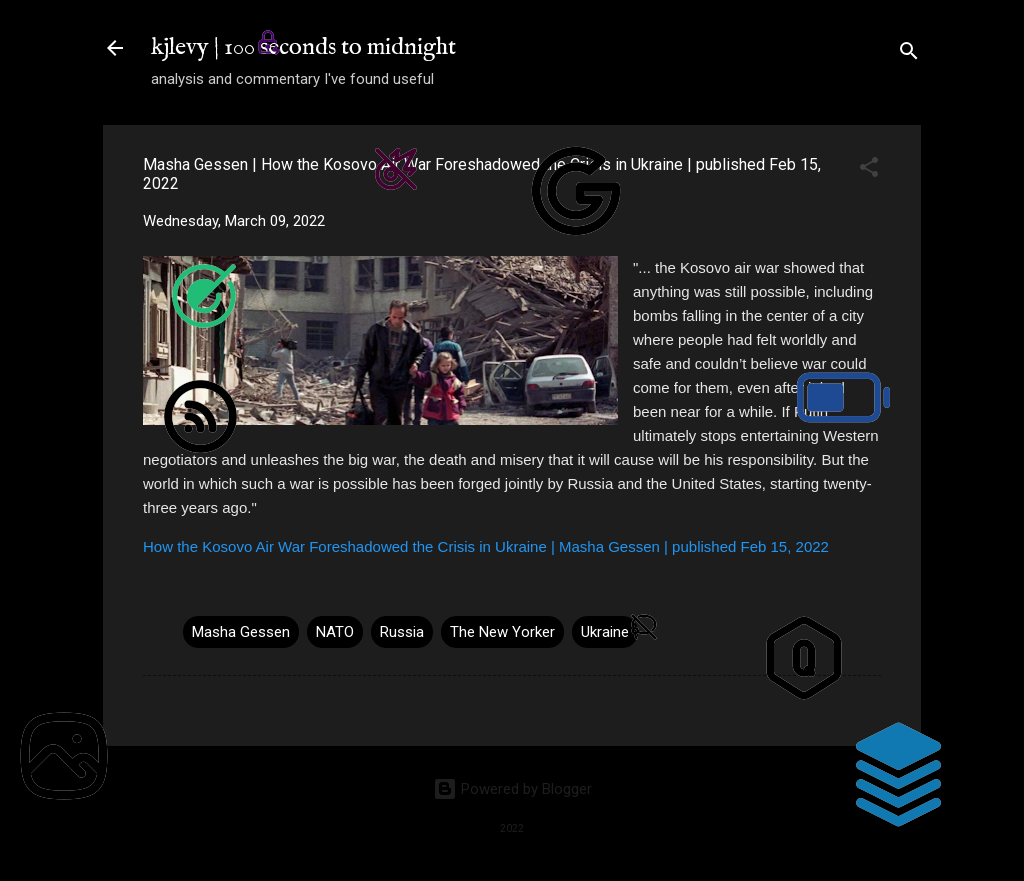 The image size is (1024, 881). Describe the element at coordinates (64, 756) in the screenshot. I see `view photo gallery` at that location.